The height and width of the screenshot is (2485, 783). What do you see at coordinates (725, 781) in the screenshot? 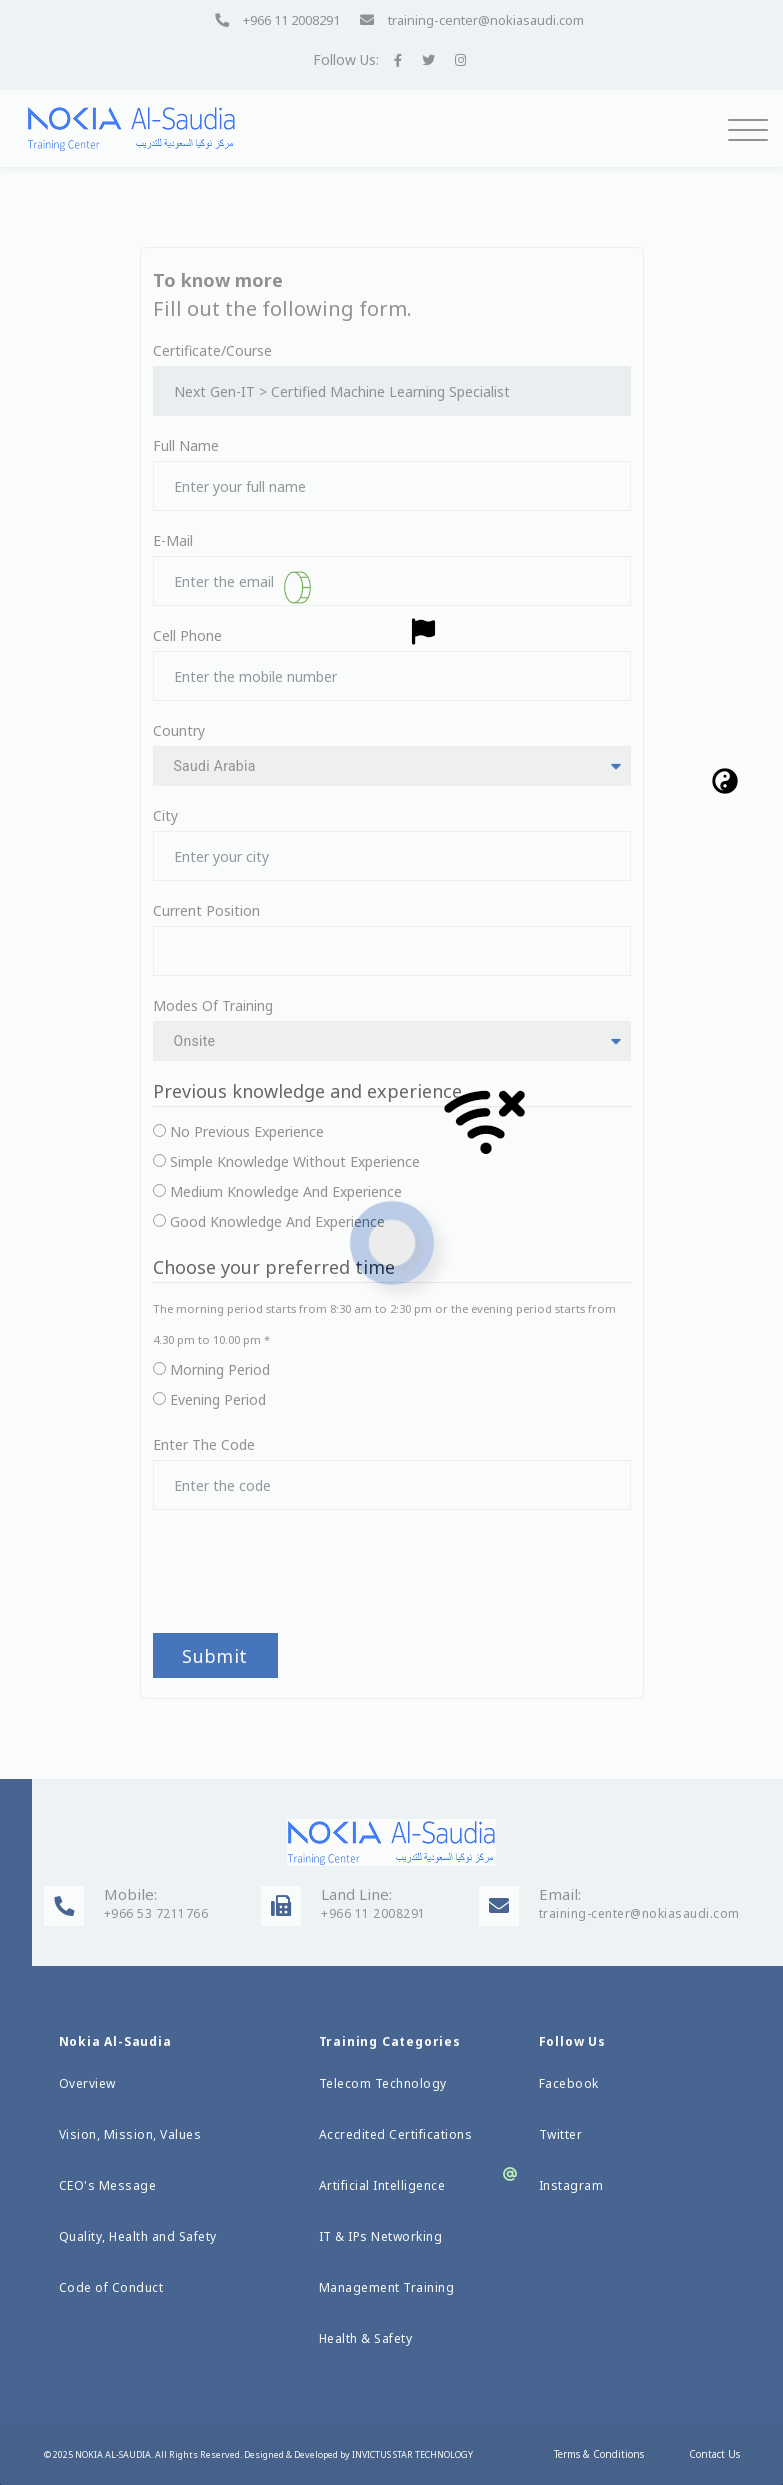
I see `toggle between light and dark mode` at bounding box center [725, 781].